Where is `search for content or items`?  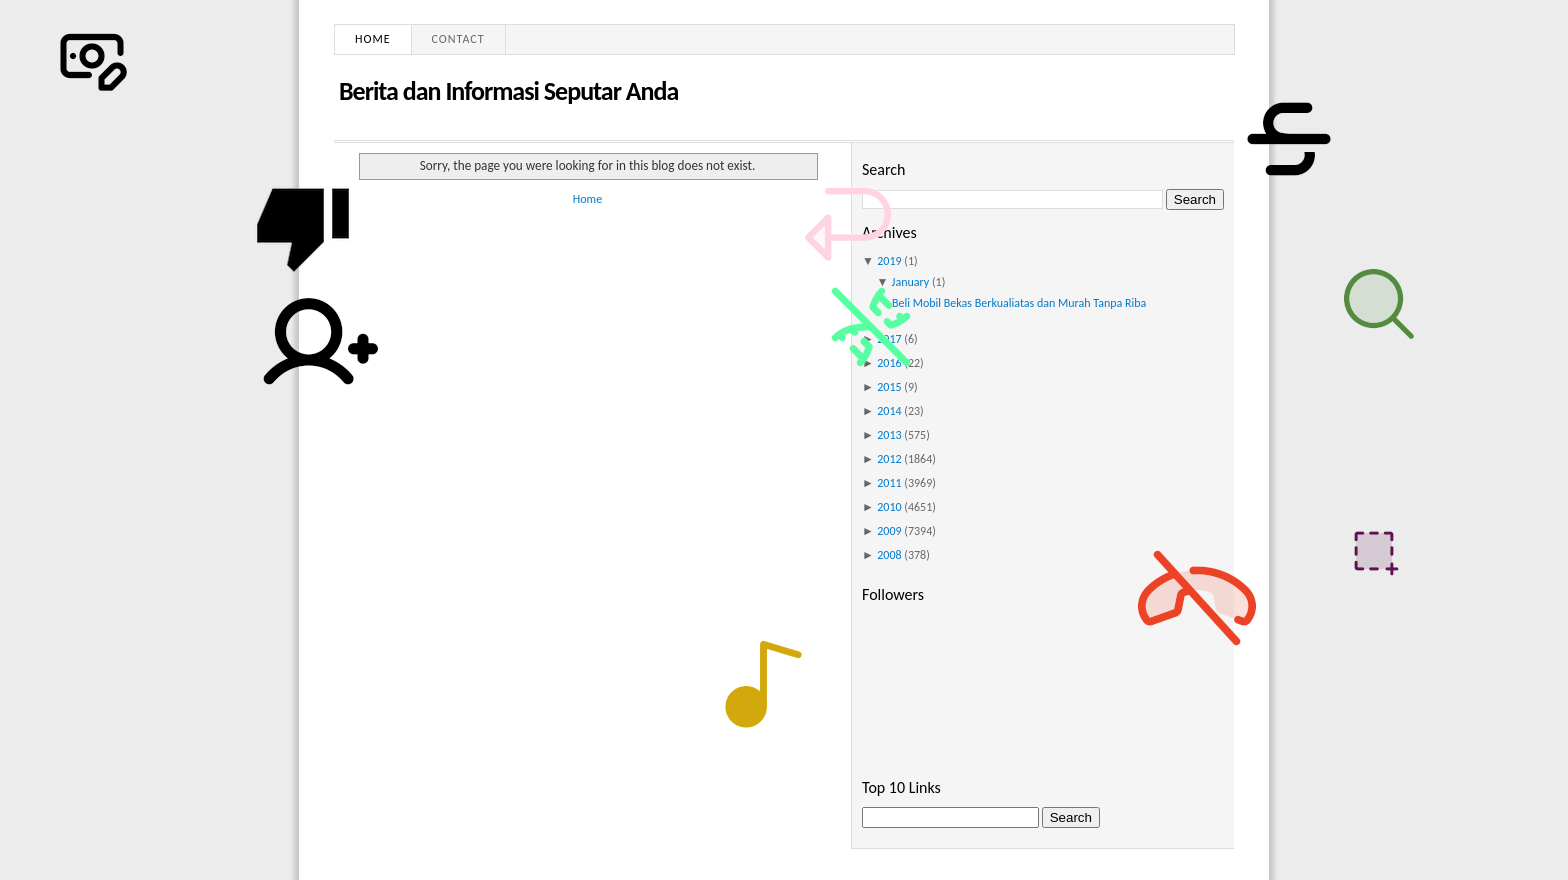 search for content or items is located at coordinates (1379, 304).